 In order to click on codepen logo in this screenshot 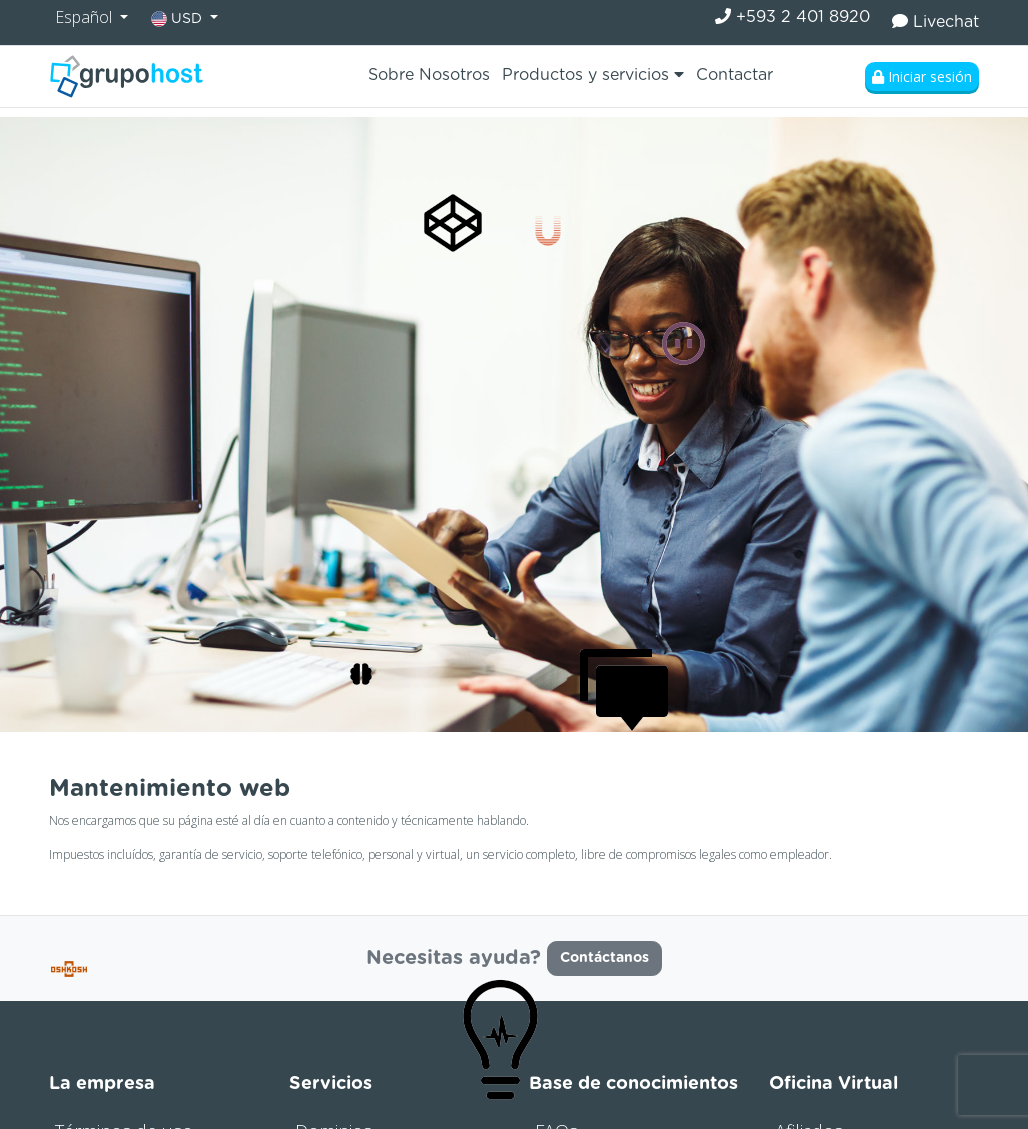, I will do `click(453, 223)`.